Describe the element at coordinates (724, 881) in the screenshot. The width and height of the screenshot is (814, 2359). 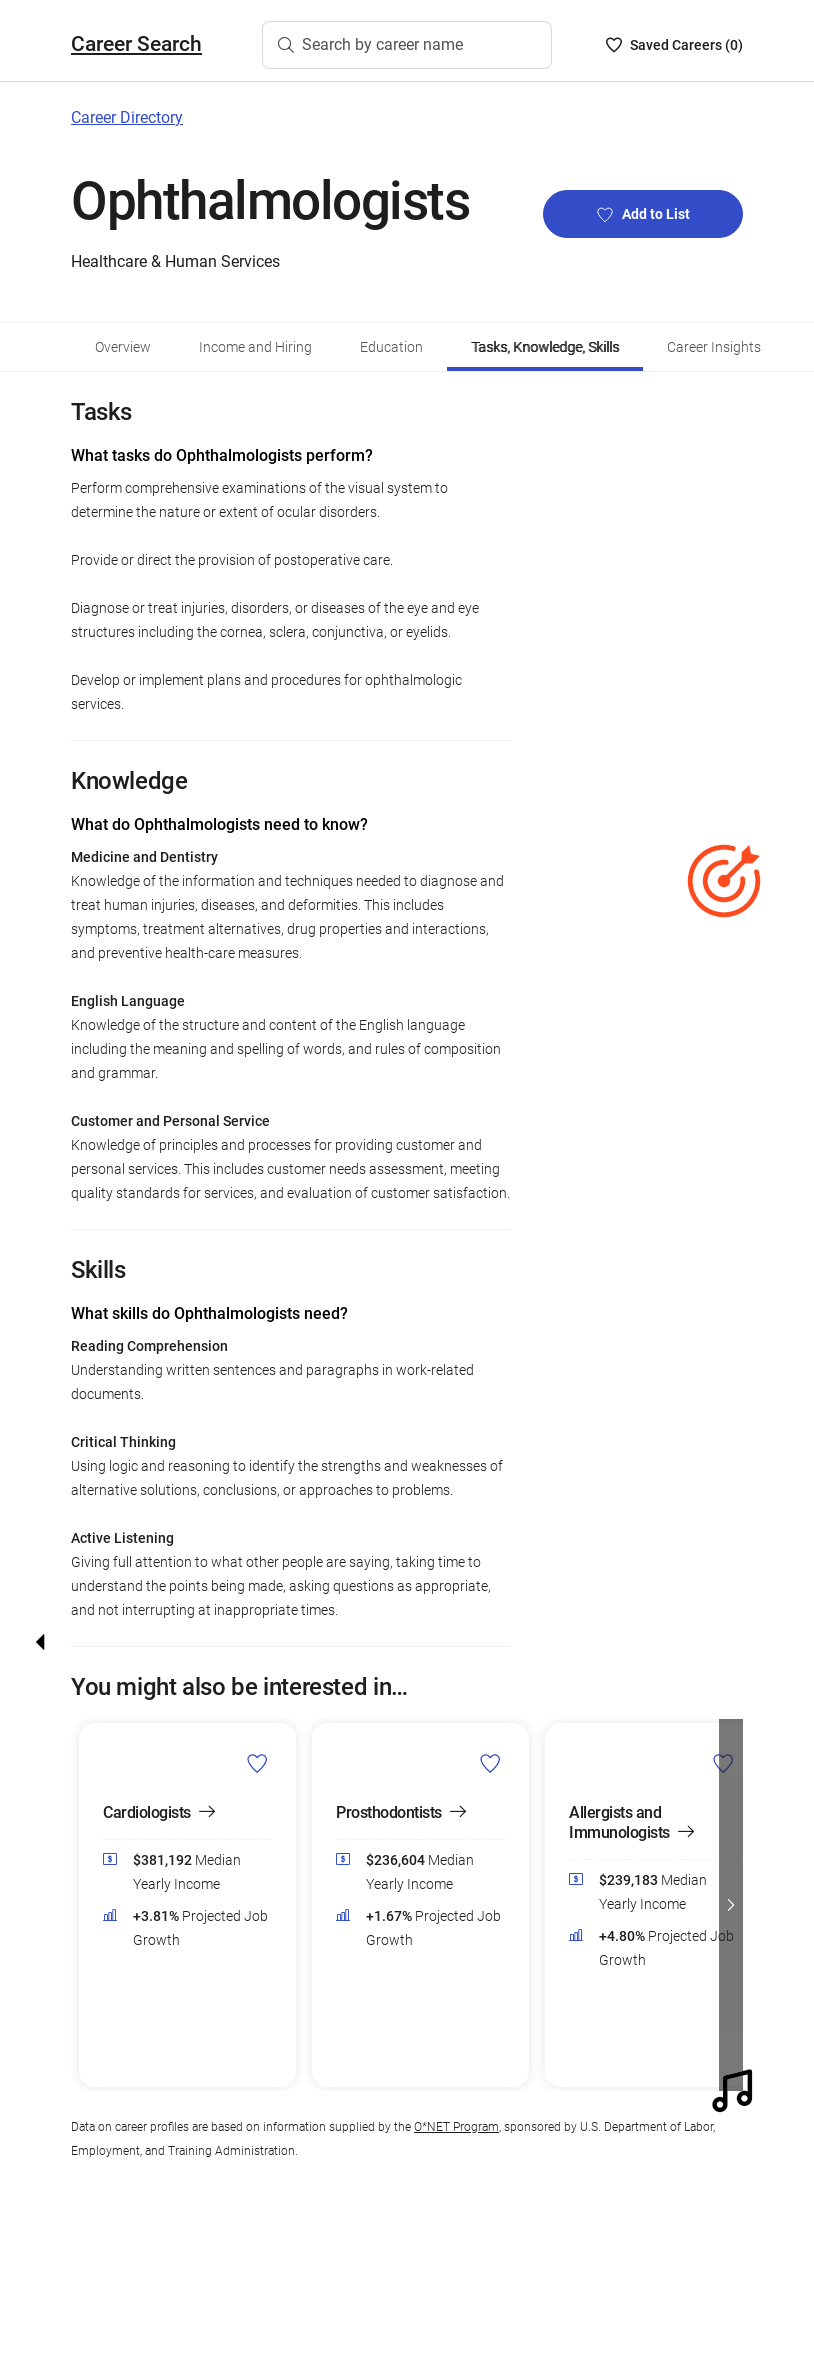
I see `set or view your goals` at that location.